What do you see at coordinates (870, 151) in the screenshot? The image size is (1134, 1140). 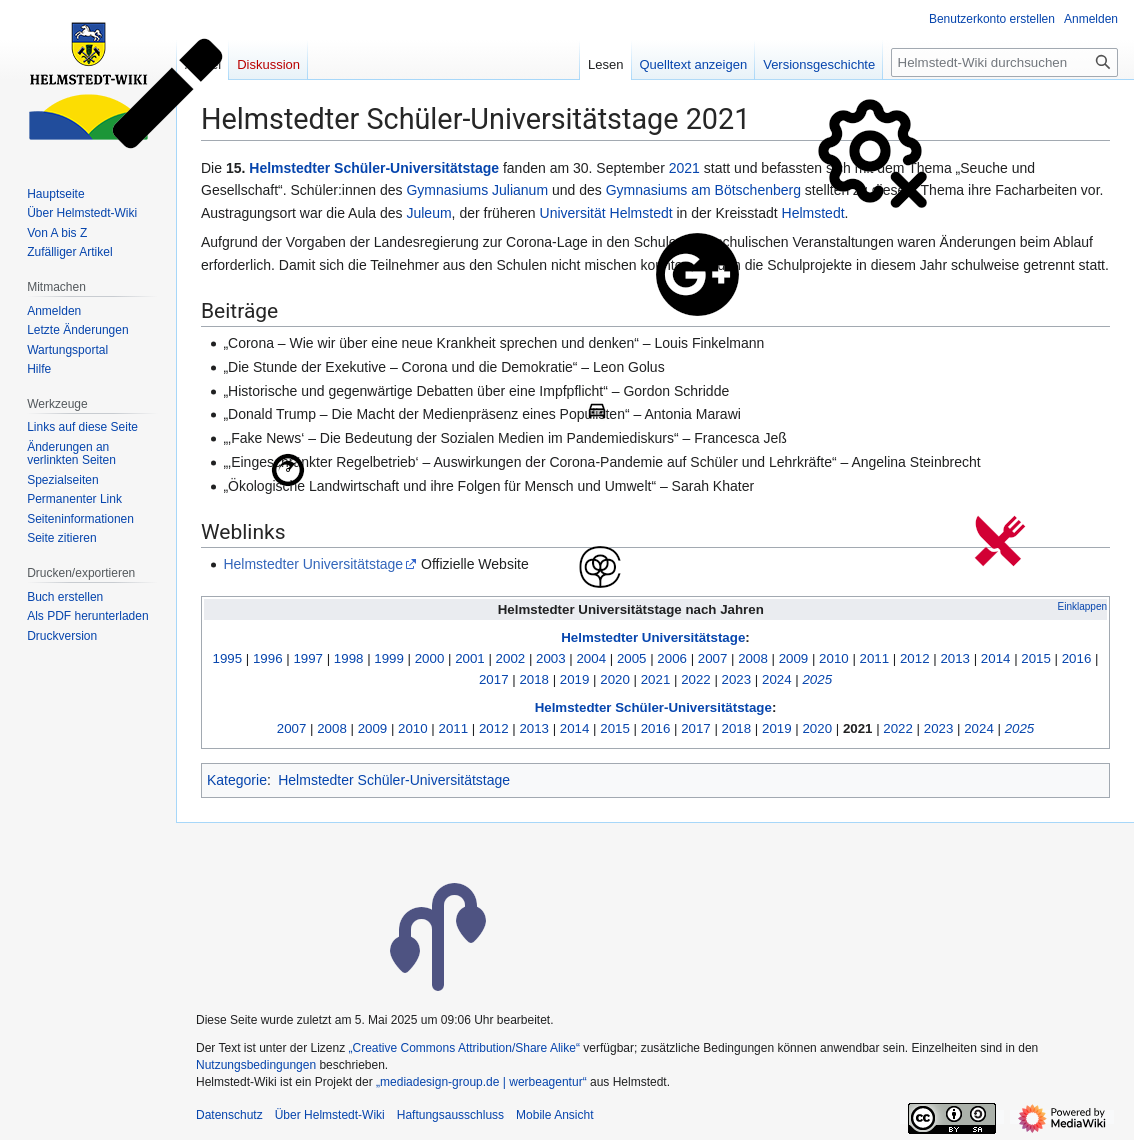 I see `remove or delete a settings configuration` at bounding box center [870, 151].